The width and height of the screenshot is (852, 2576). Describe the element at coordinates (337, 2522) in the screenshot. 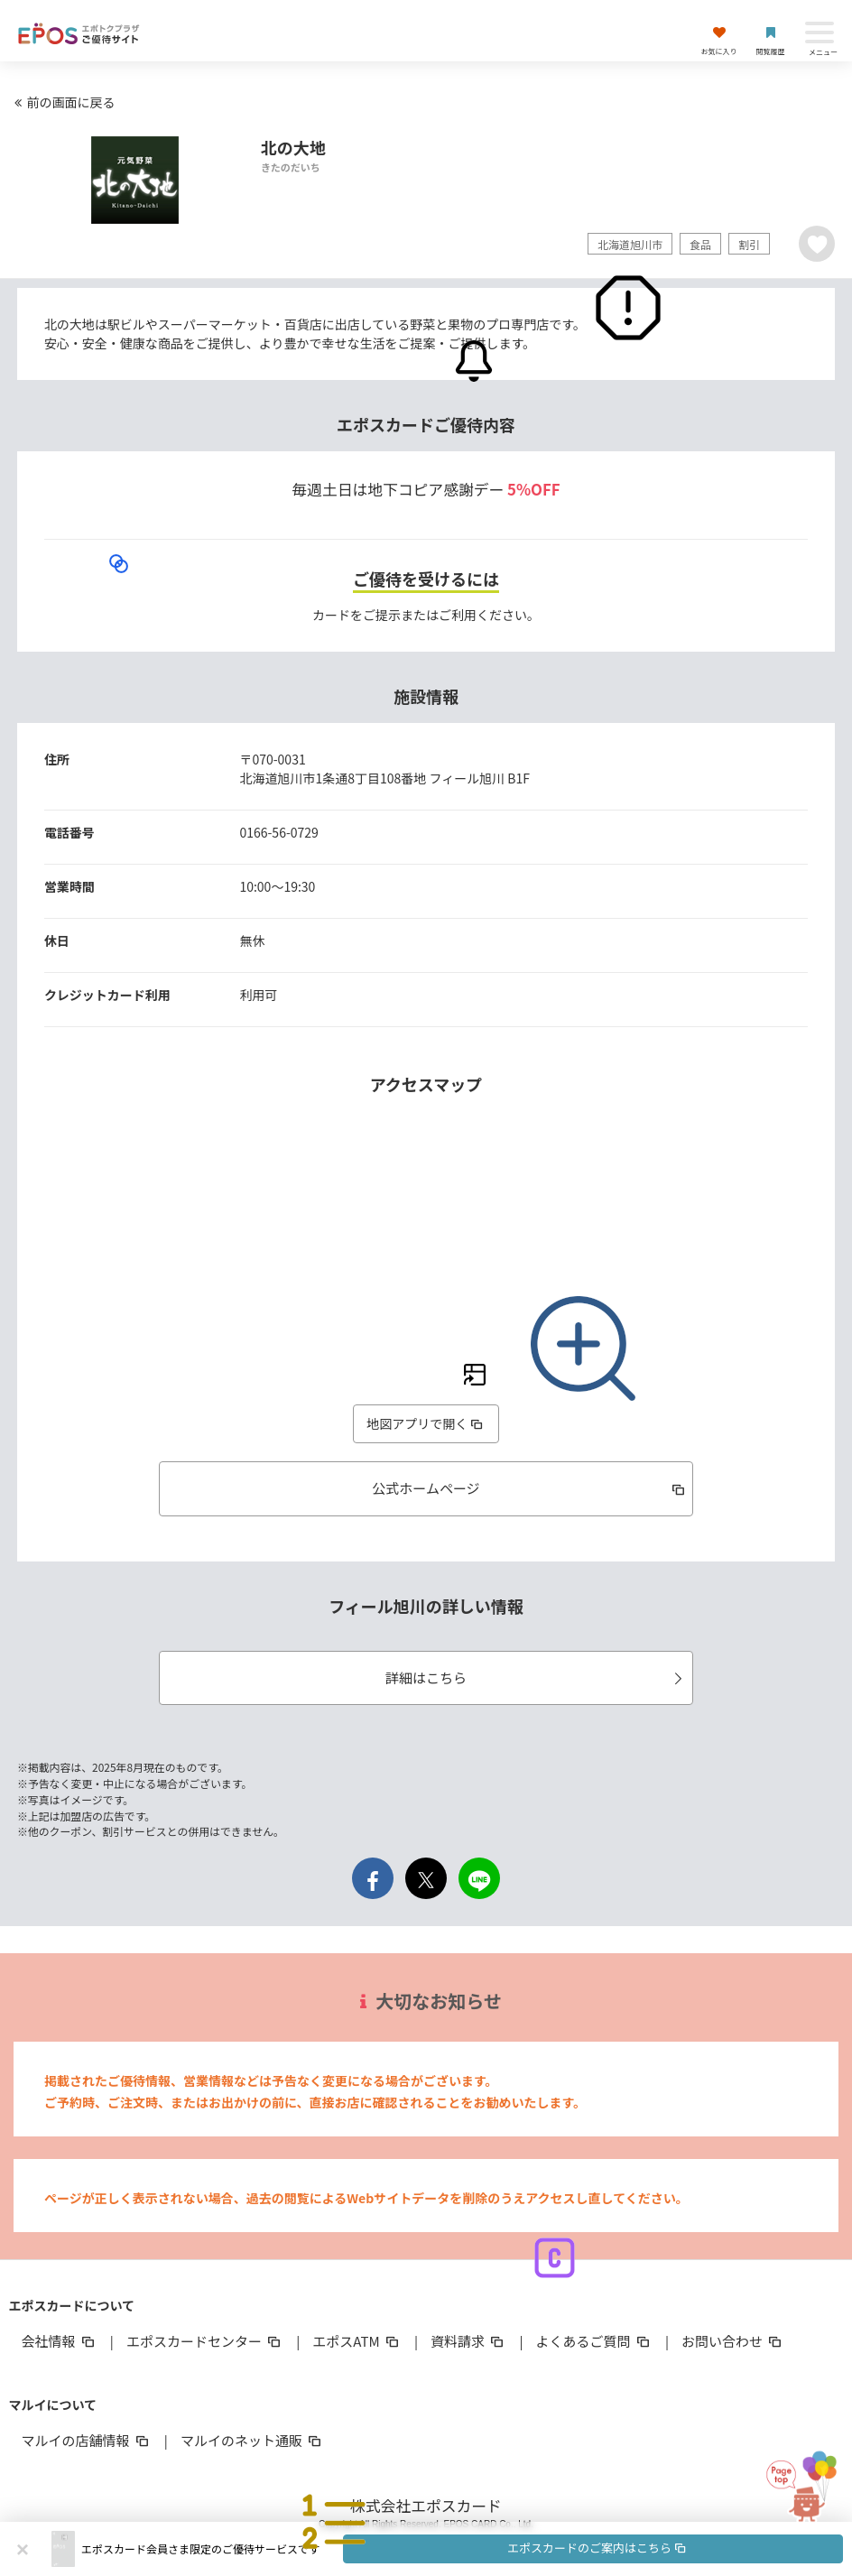

I see `create a numbered list` at that location.